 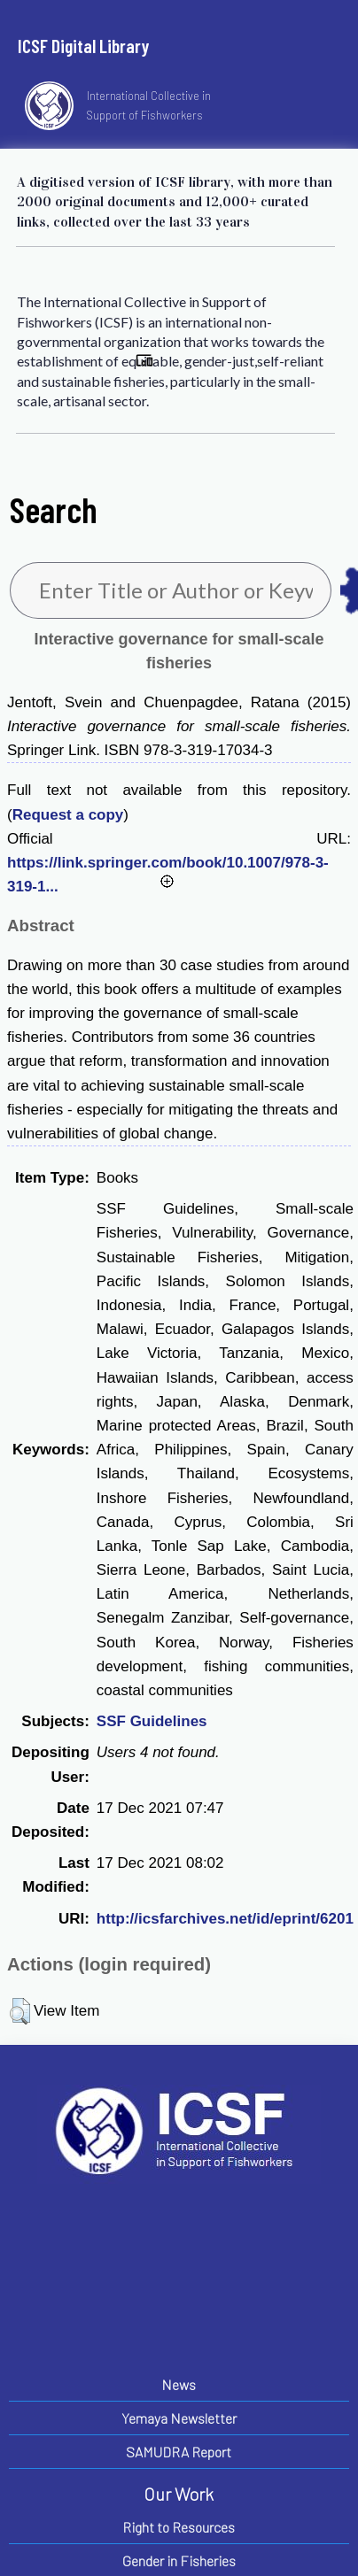 I want to click on add a new item or entry, so click(x=167, y=881).